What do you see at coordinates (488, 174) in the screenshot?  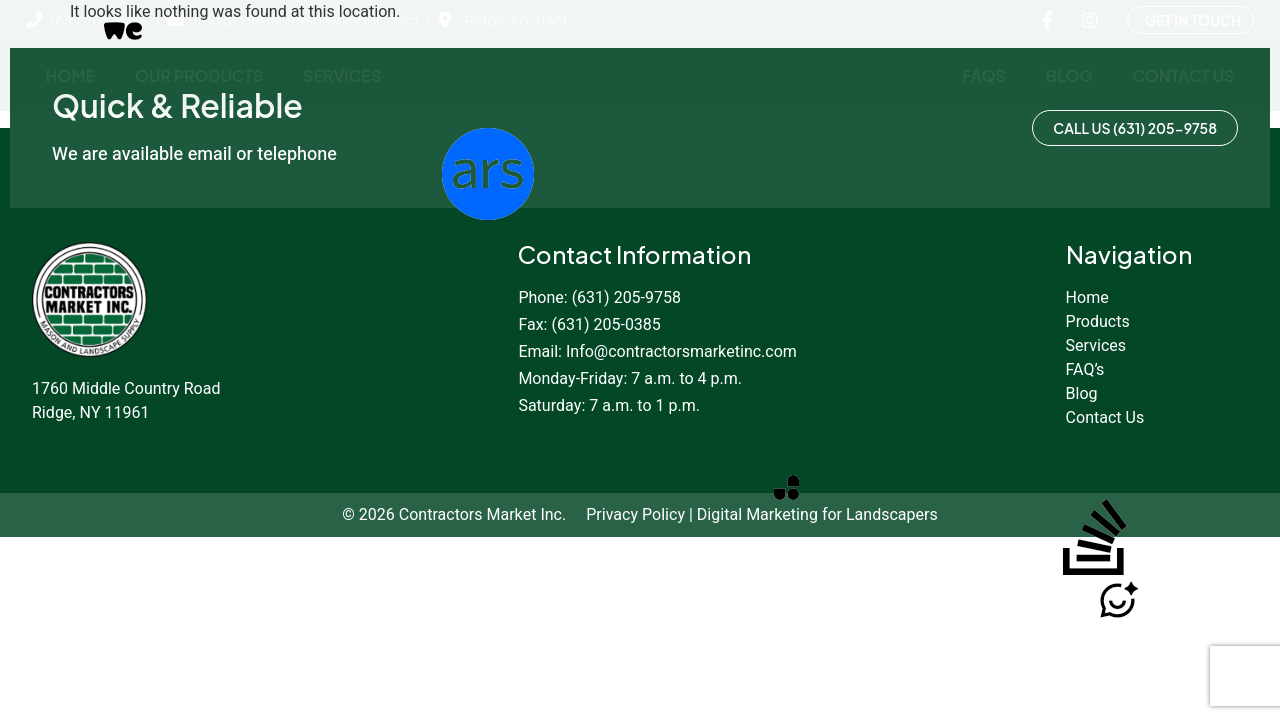 I see `visit ars technica website` at bounding box center [488, 174].